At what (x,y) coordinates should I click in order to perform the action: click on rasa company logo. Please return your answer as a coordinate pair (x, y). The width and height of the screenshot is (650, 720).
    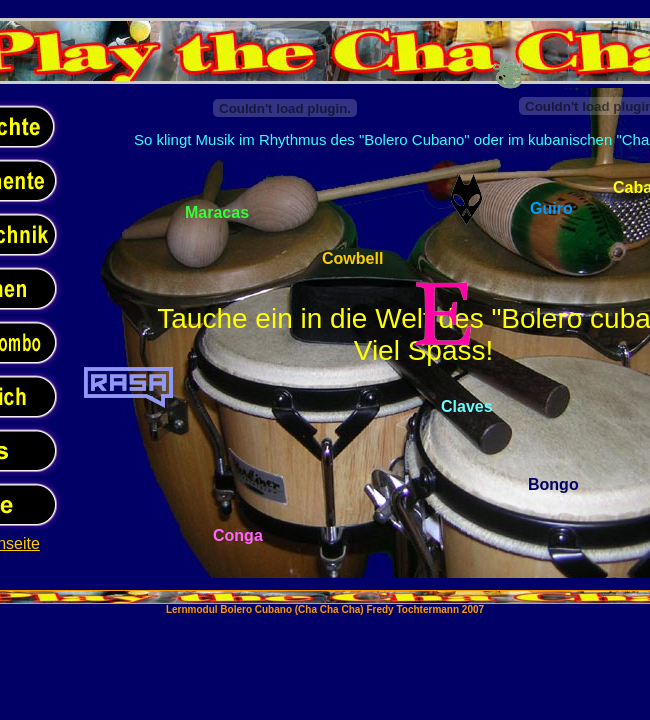
    Looking at the image, I should click on (128, 387).